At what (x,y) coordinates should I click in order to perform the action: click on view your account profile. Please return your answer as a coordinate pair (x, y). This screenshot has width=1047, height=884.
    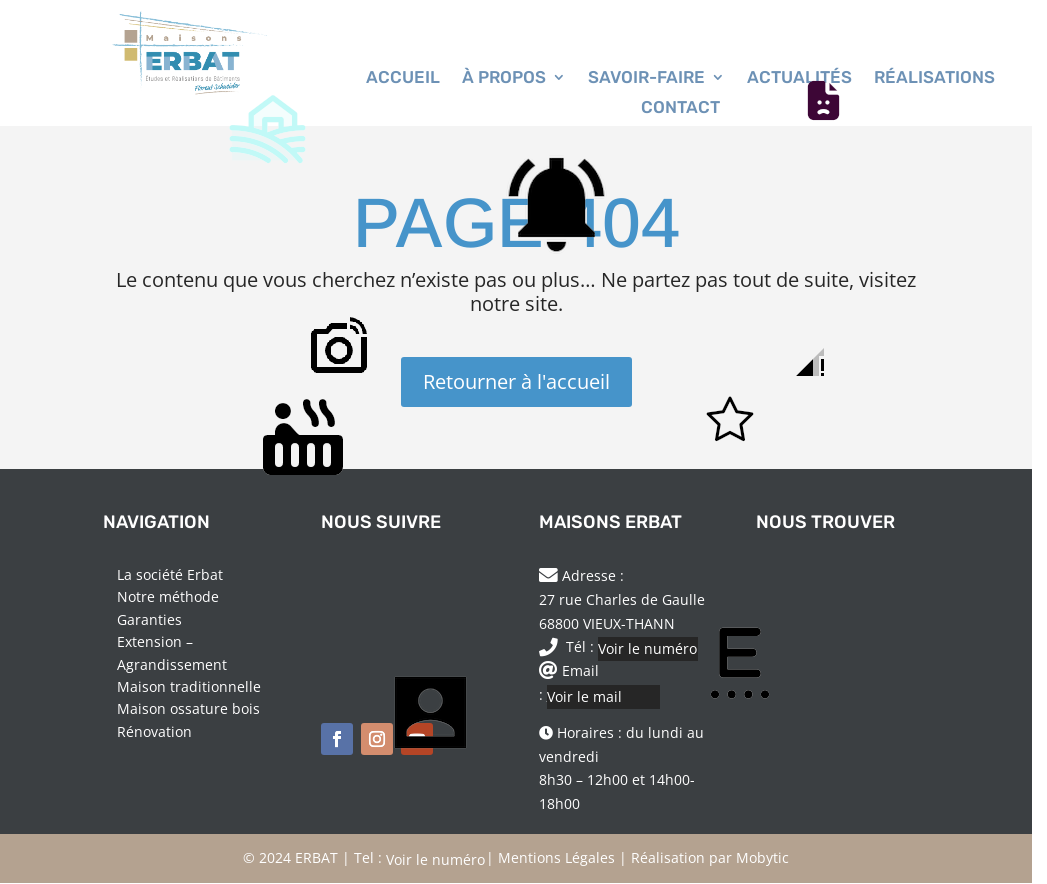
    Looking at the image, I should click on (430, 712).